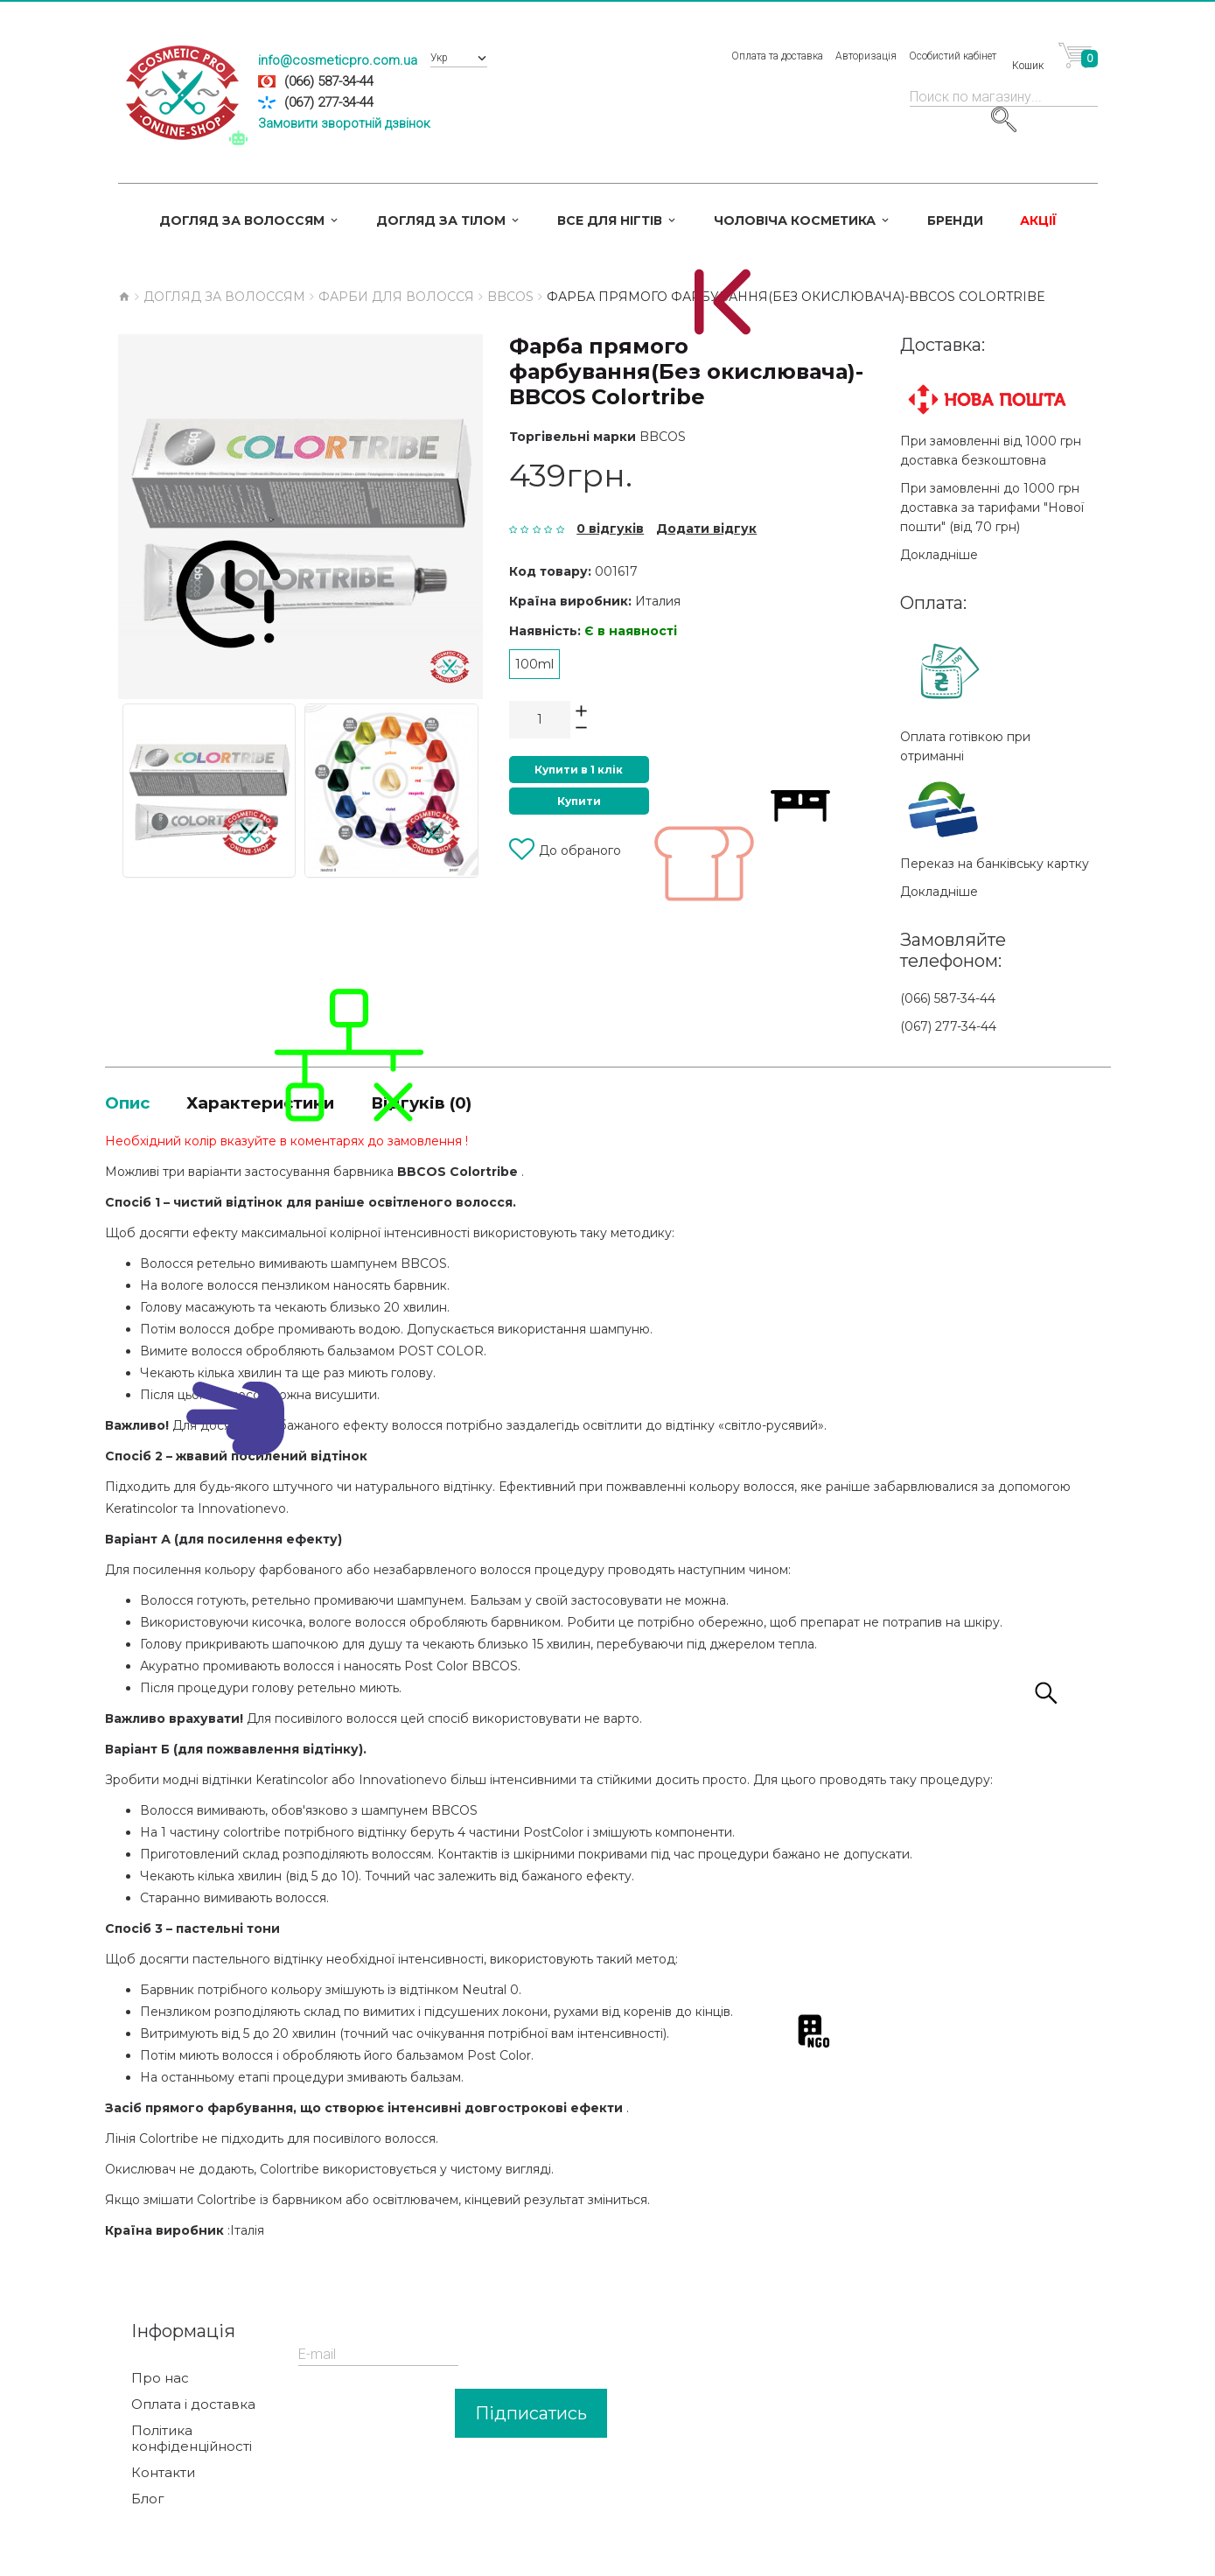 The image size is (1215, 2576). I want to click on network connection failed or unavailable, so click(349, 1058).